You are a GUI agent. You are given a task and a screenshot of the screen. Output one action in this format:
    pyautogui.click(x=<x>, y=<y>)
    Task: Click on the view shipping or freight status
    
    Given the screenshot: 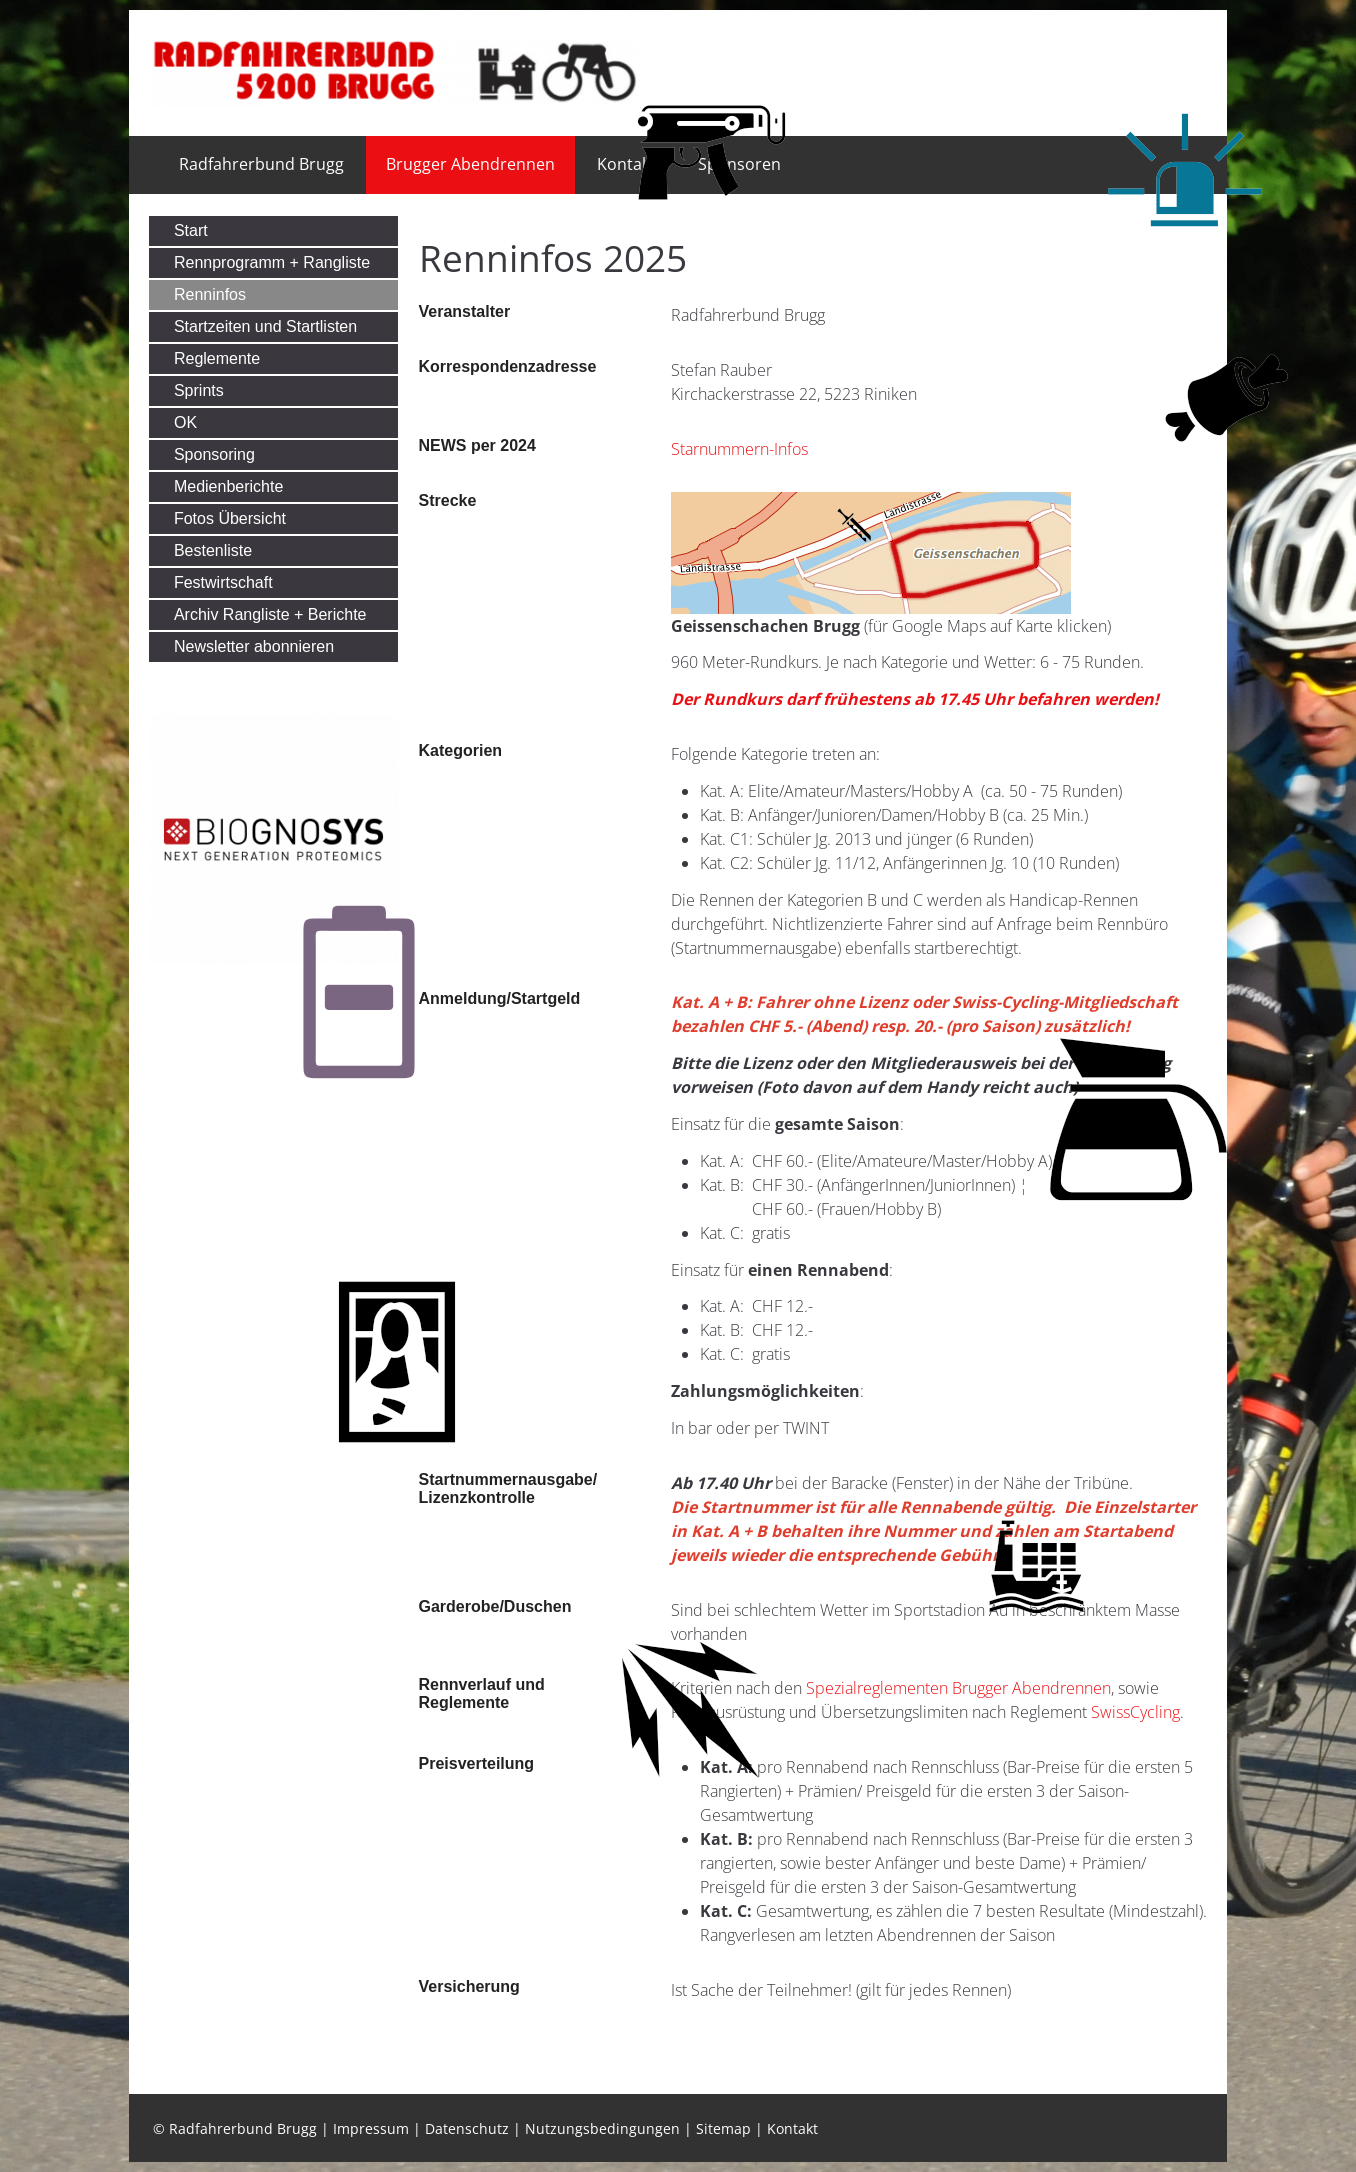 What is the action you would take?
    pyautogui.click(x=1036, y=1566)
    